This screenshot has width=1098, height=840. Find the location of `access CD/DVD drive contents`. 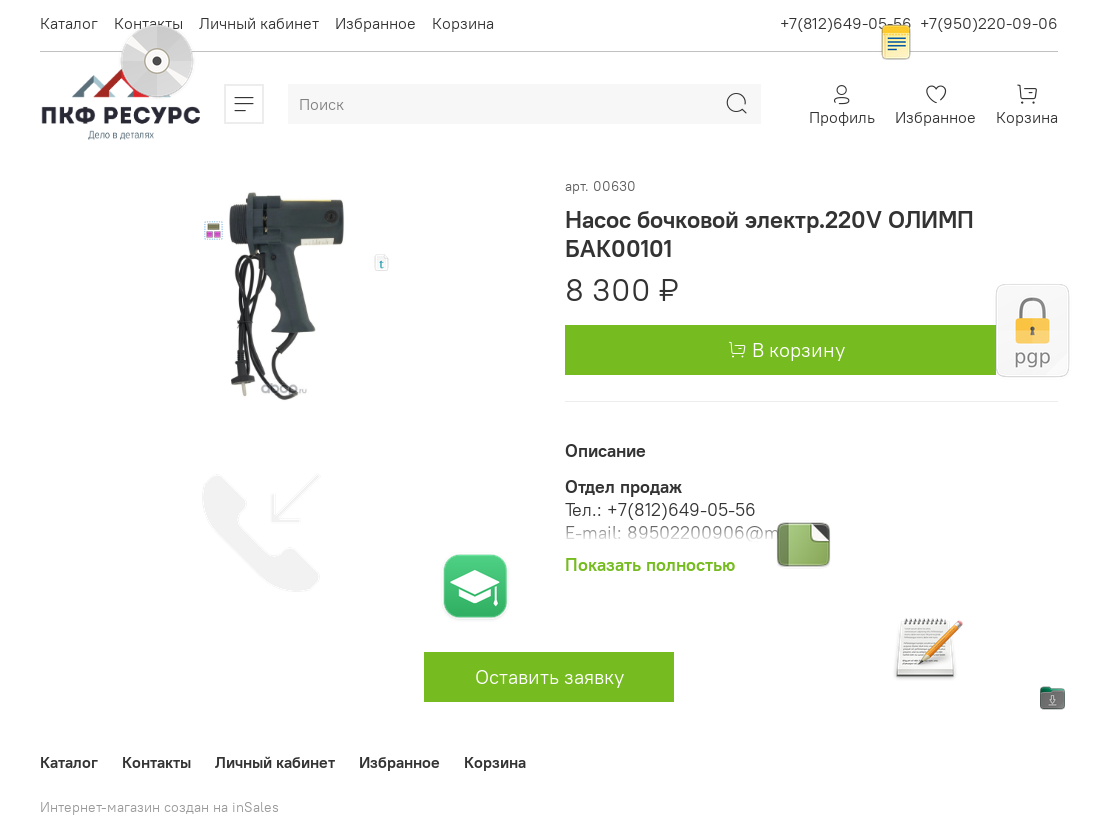

access CD/DVD drive contents is located at coordinates (157, 61).